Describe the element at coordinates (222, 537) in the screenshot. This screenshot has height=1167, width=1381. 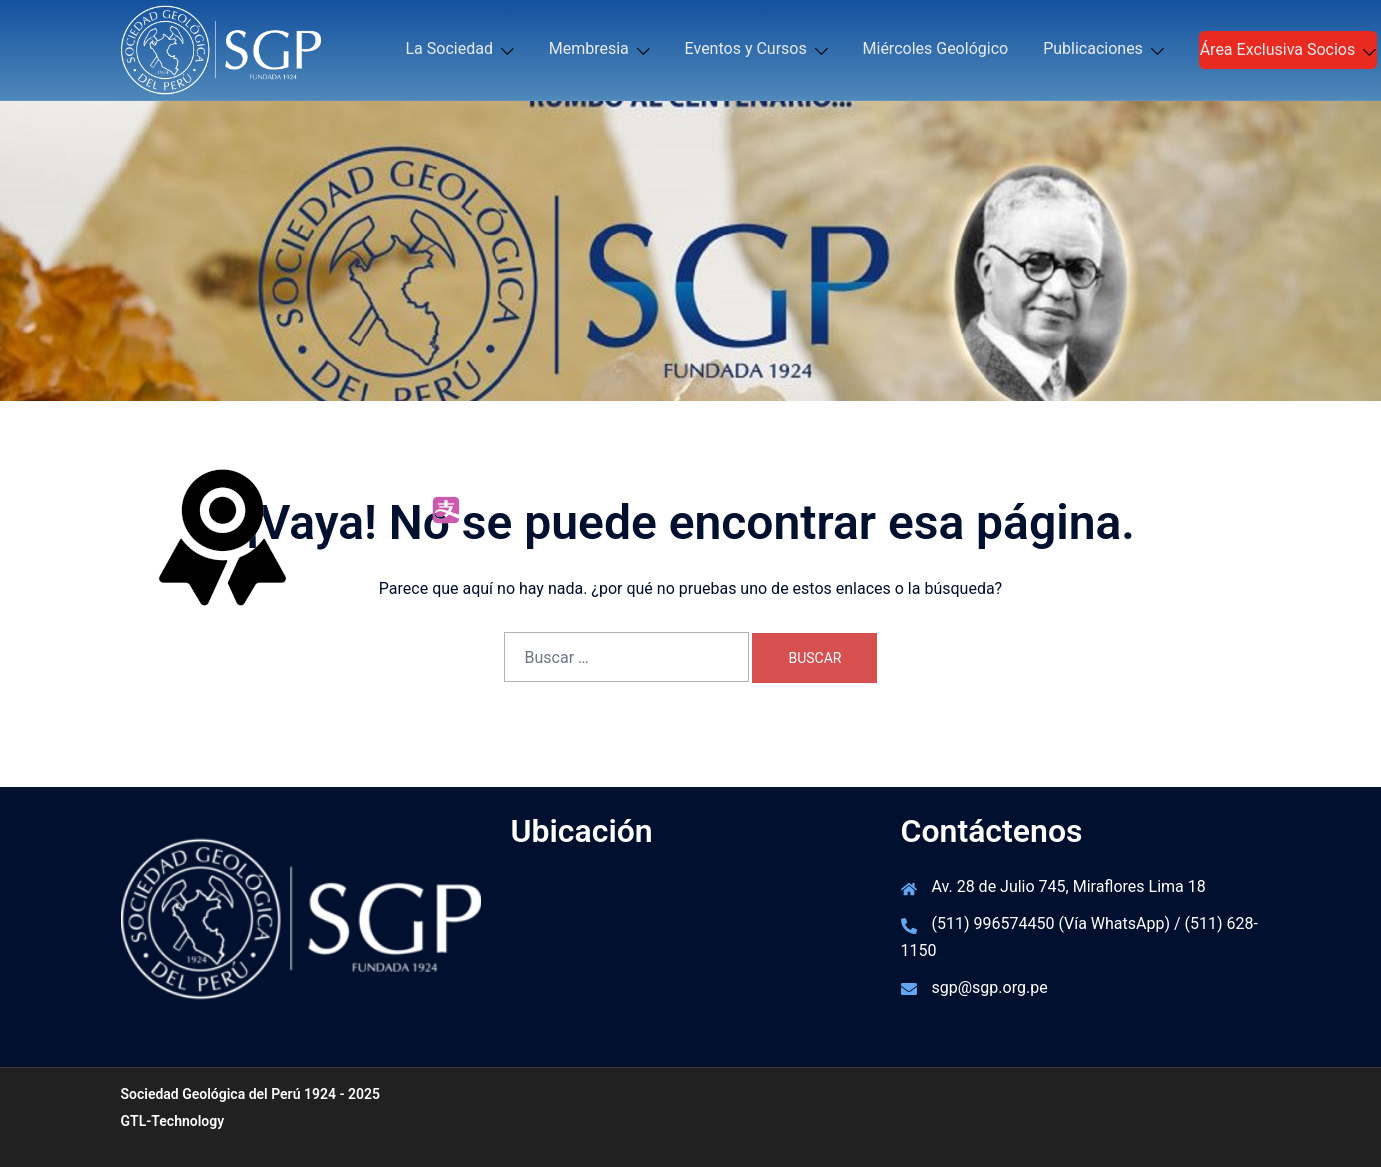
I see `indicates an award or achievement` at that location.